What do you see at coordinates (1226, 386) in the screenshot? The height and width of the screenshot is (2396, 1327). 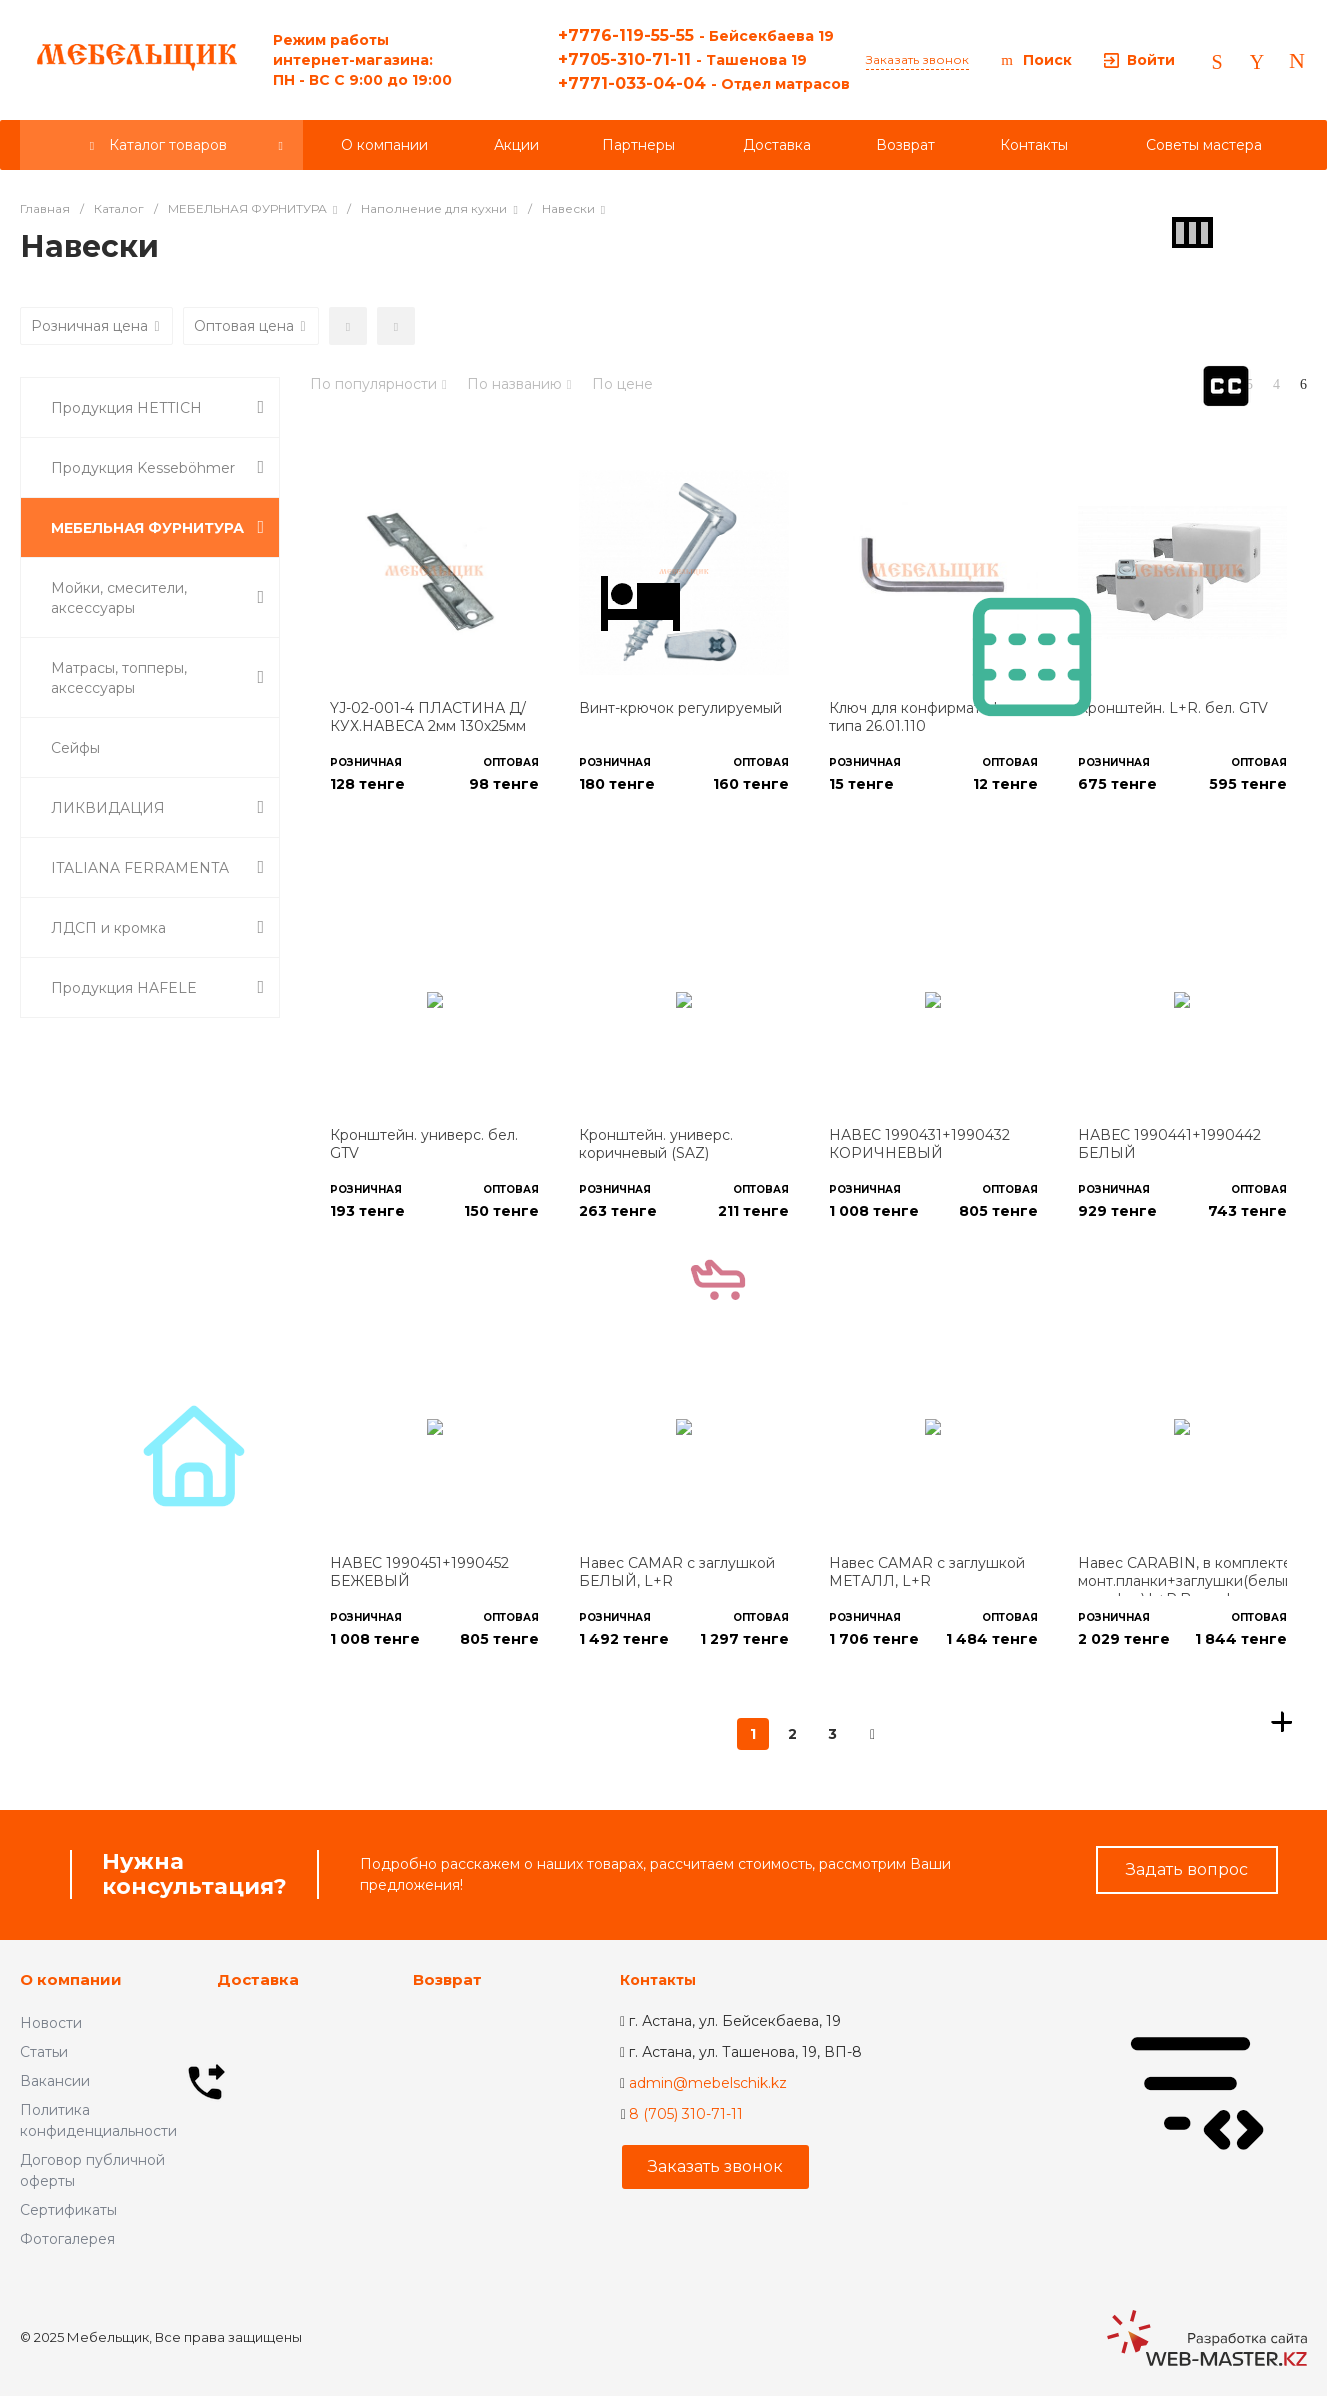 I see `toggle closed captions on video` at bounding box center [1226, 386].